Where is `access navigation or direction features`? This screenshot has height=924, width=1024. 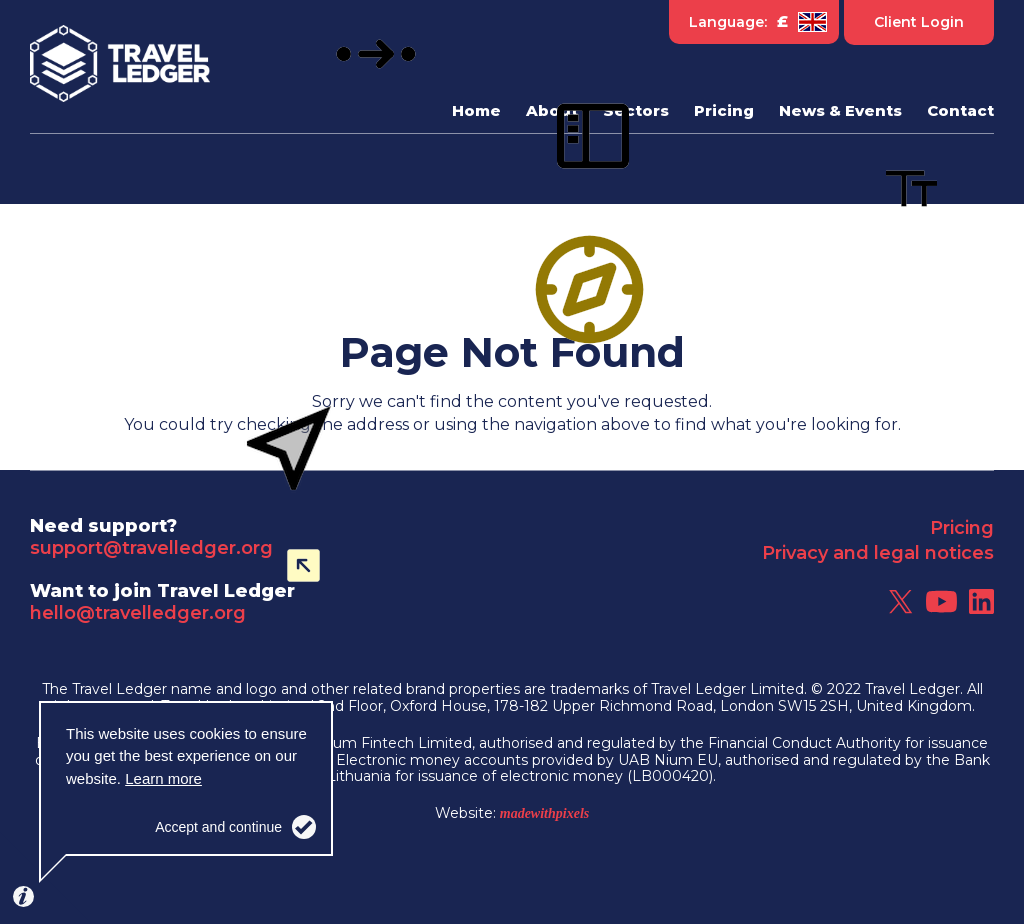
access navigation or direction features is located at coordinates (589, 289).